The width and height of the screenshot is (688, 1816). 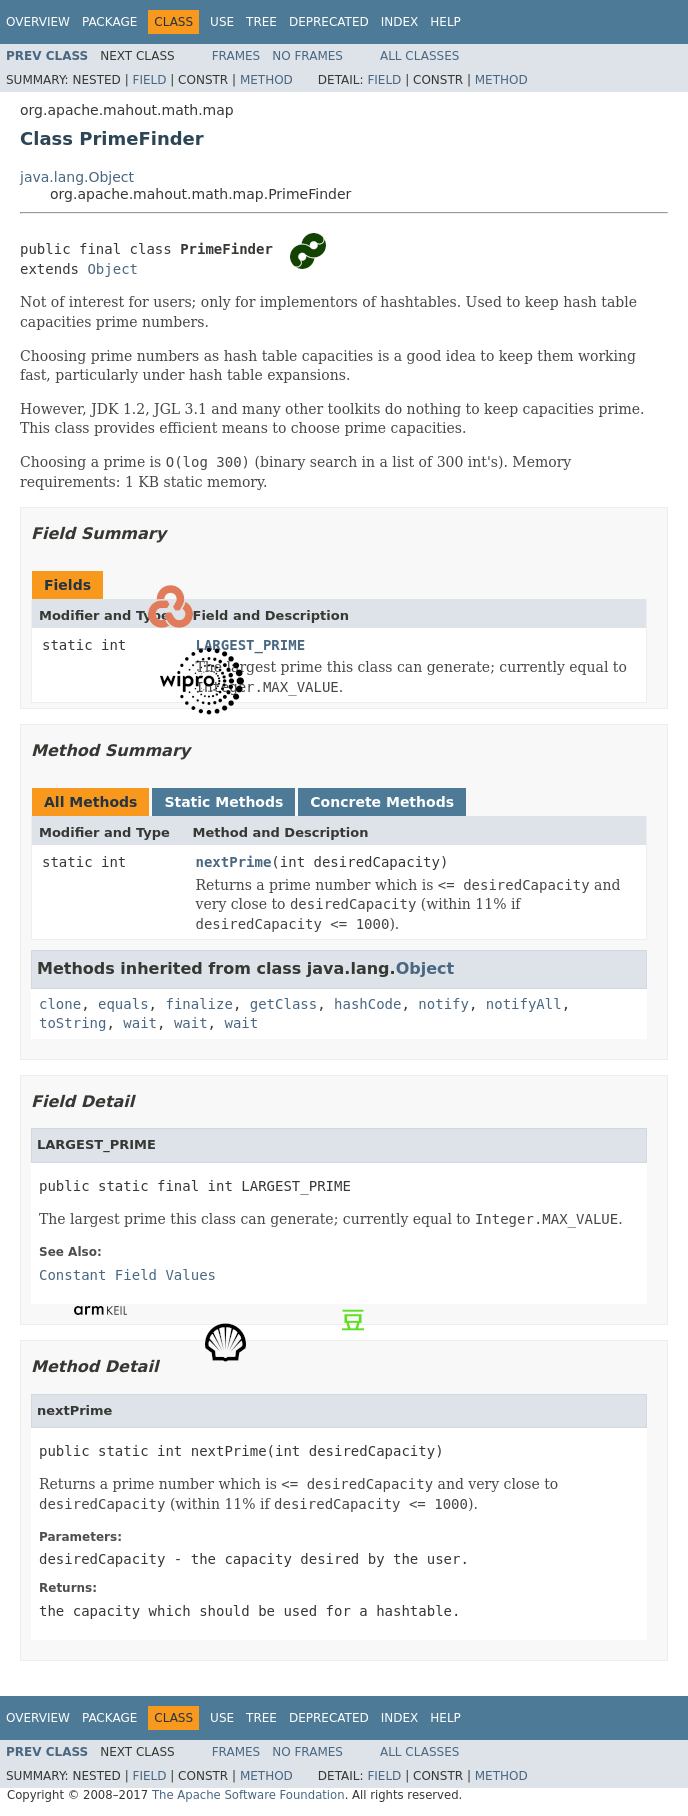 What do you see at coordinates (100, 1310) in the screenshot?
I see `arm keil brand logo` at bounding box center [100, 1310].